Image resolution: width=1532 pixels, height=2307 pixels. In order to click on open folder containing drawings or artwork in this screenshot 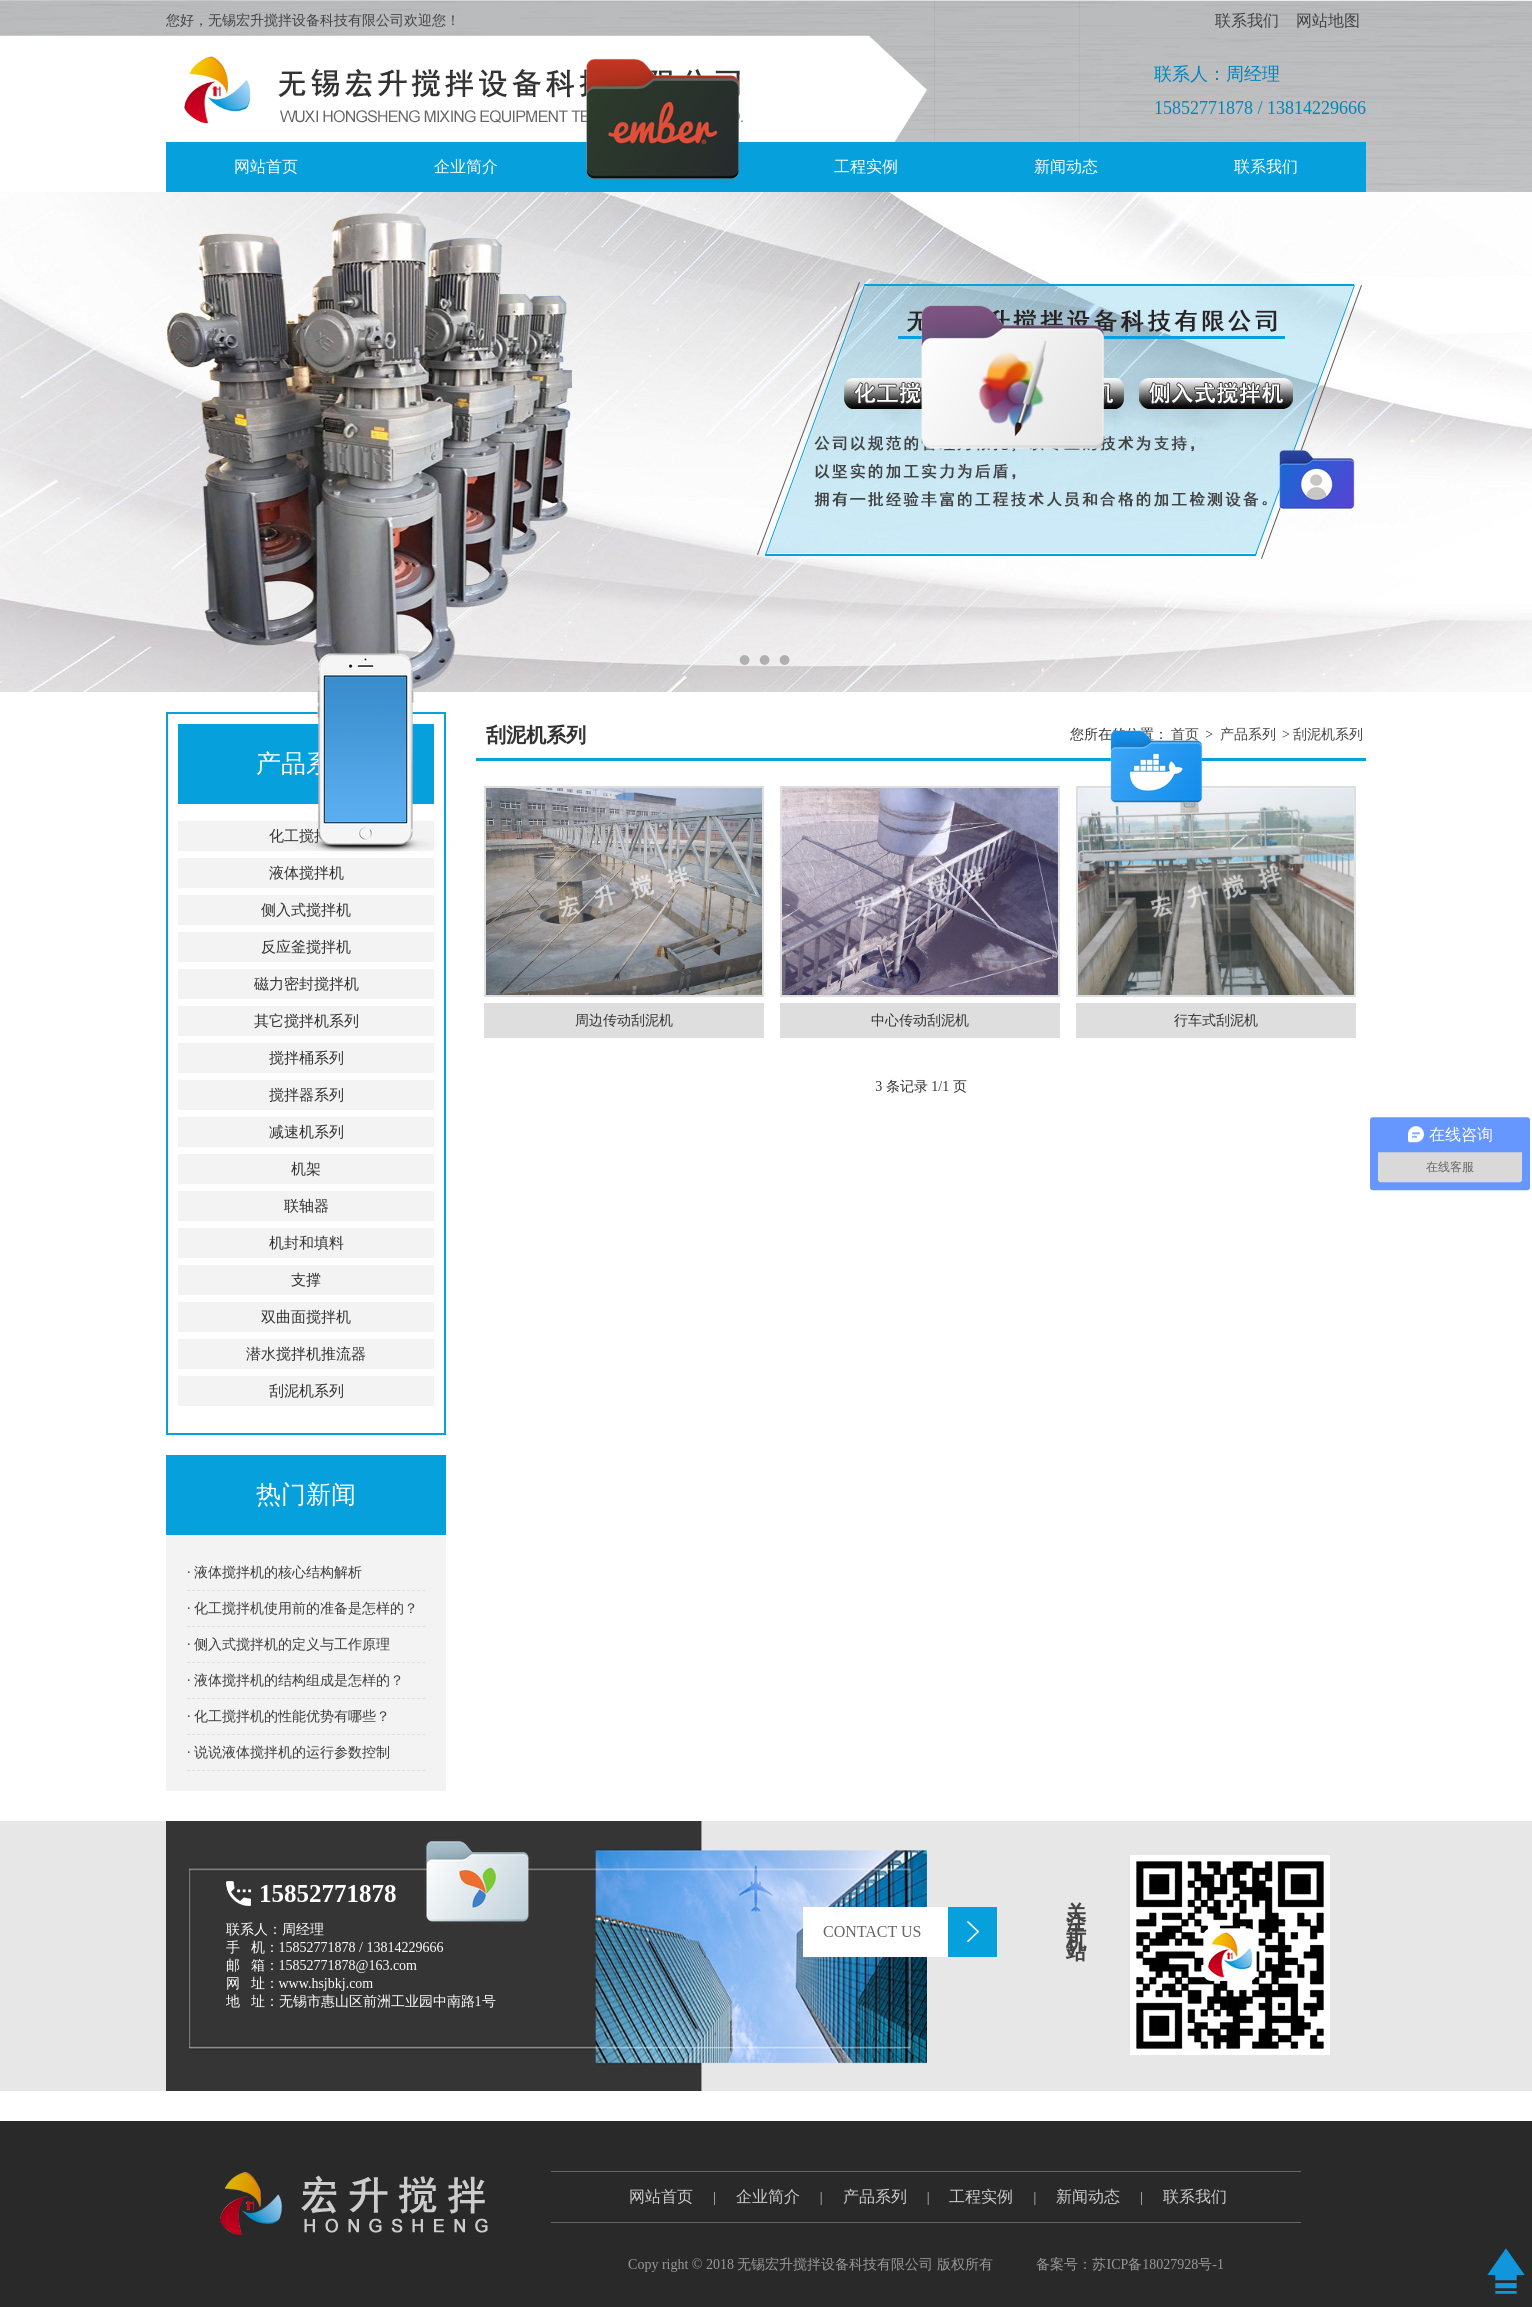, I will do `click(1012, 382)`.